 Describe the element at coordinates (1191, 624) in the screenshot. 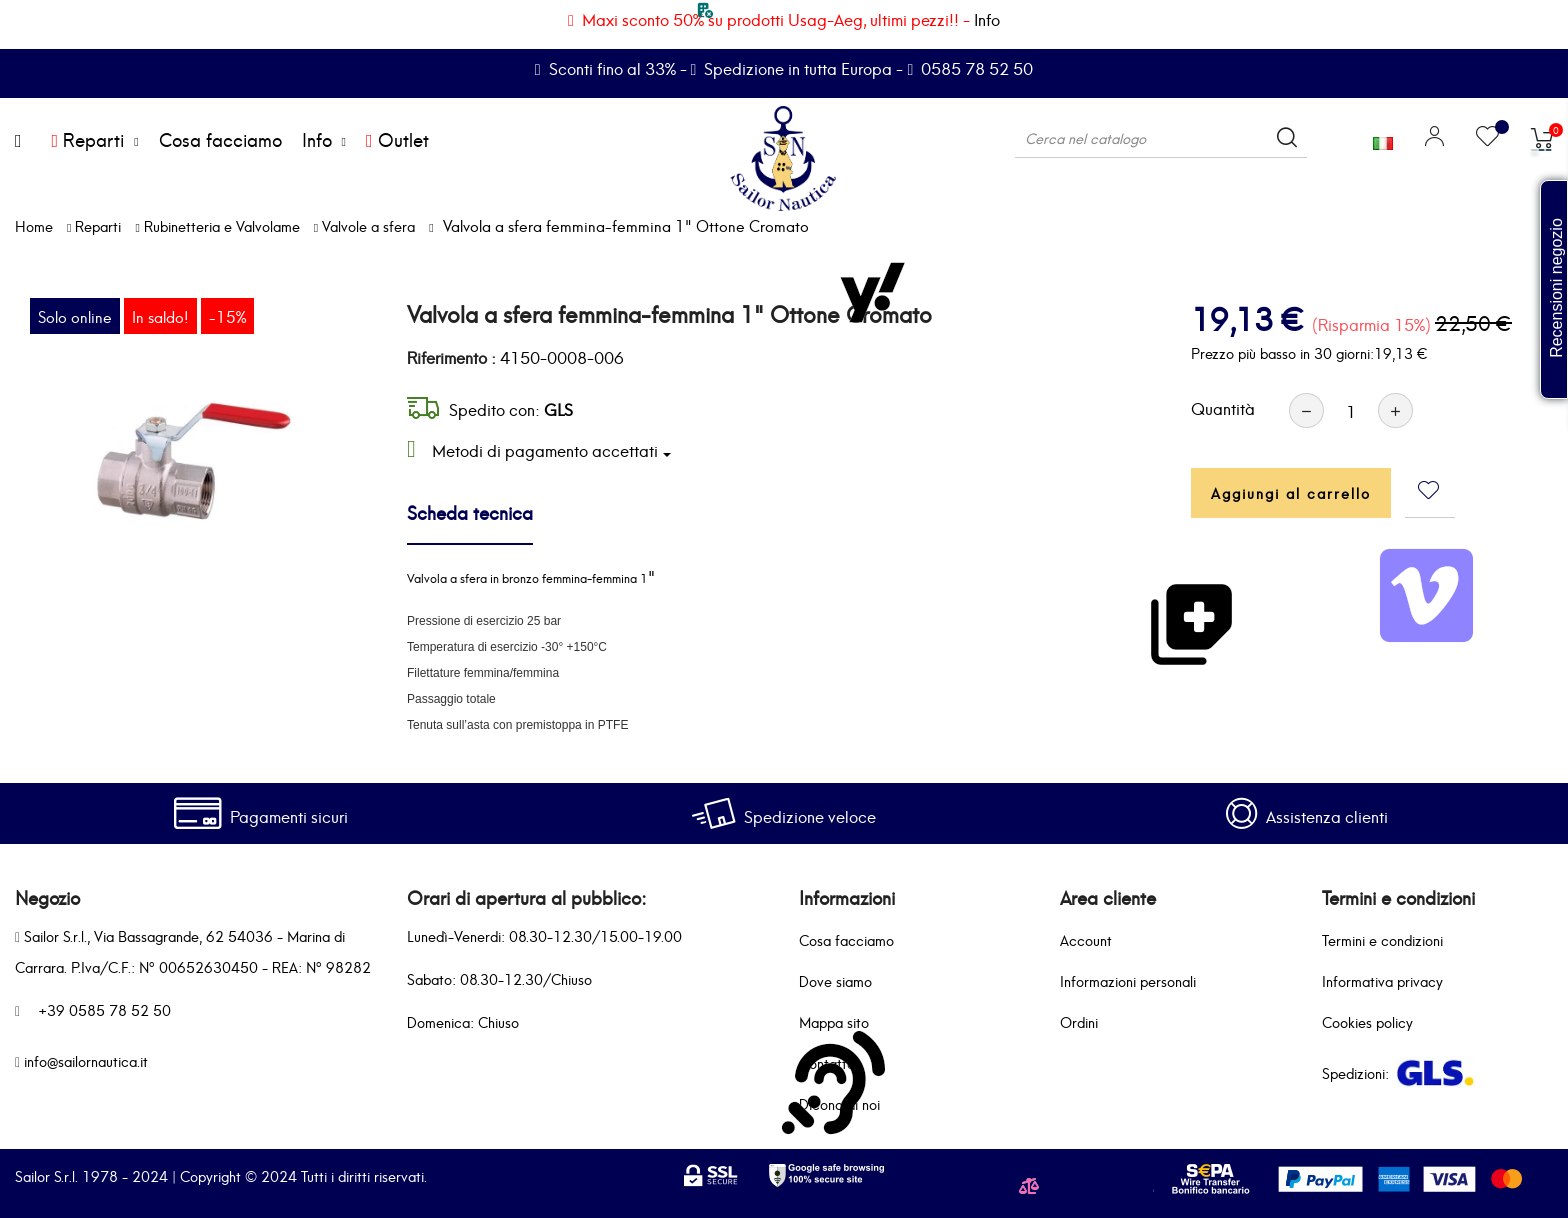

I see `access medical records or notes` at that location.